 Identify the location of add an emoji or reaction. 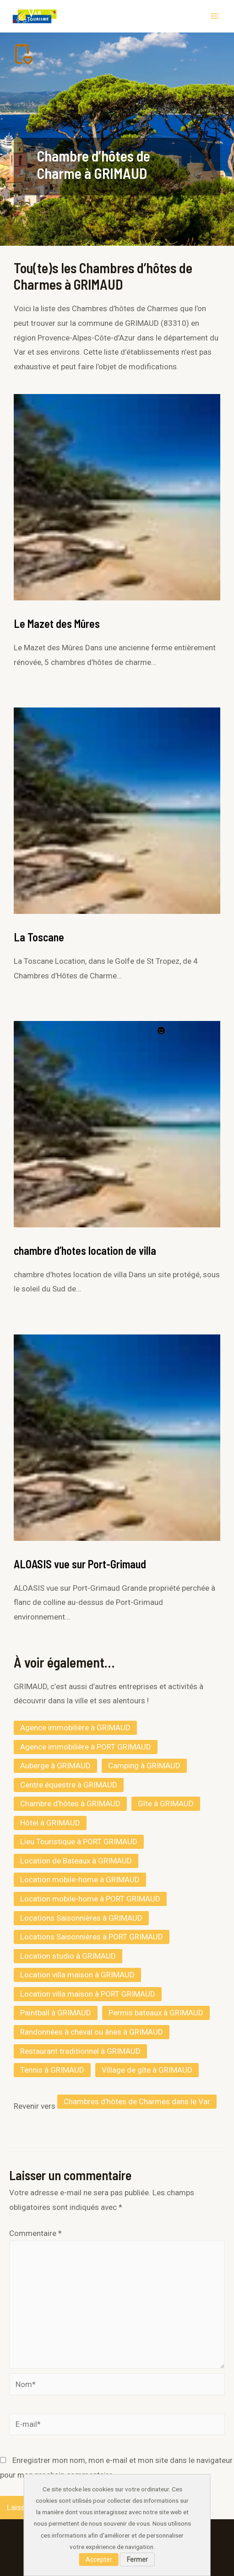
(161, 1031).